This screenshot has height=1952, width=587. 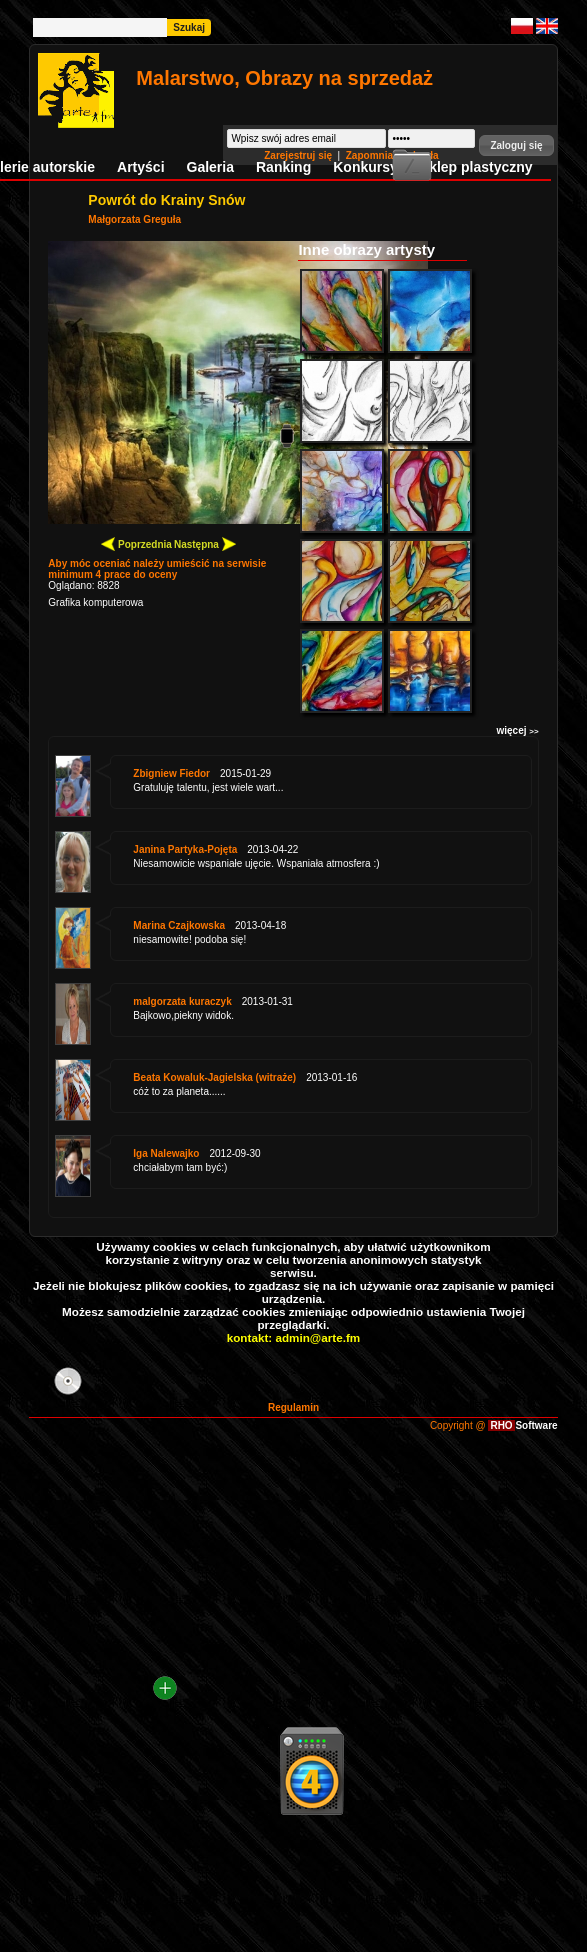 What do you see at coordinates (312, 1771) in the screenshot?
I see `access RAID 4 storage configuration` at bounding box center [312, 1771].